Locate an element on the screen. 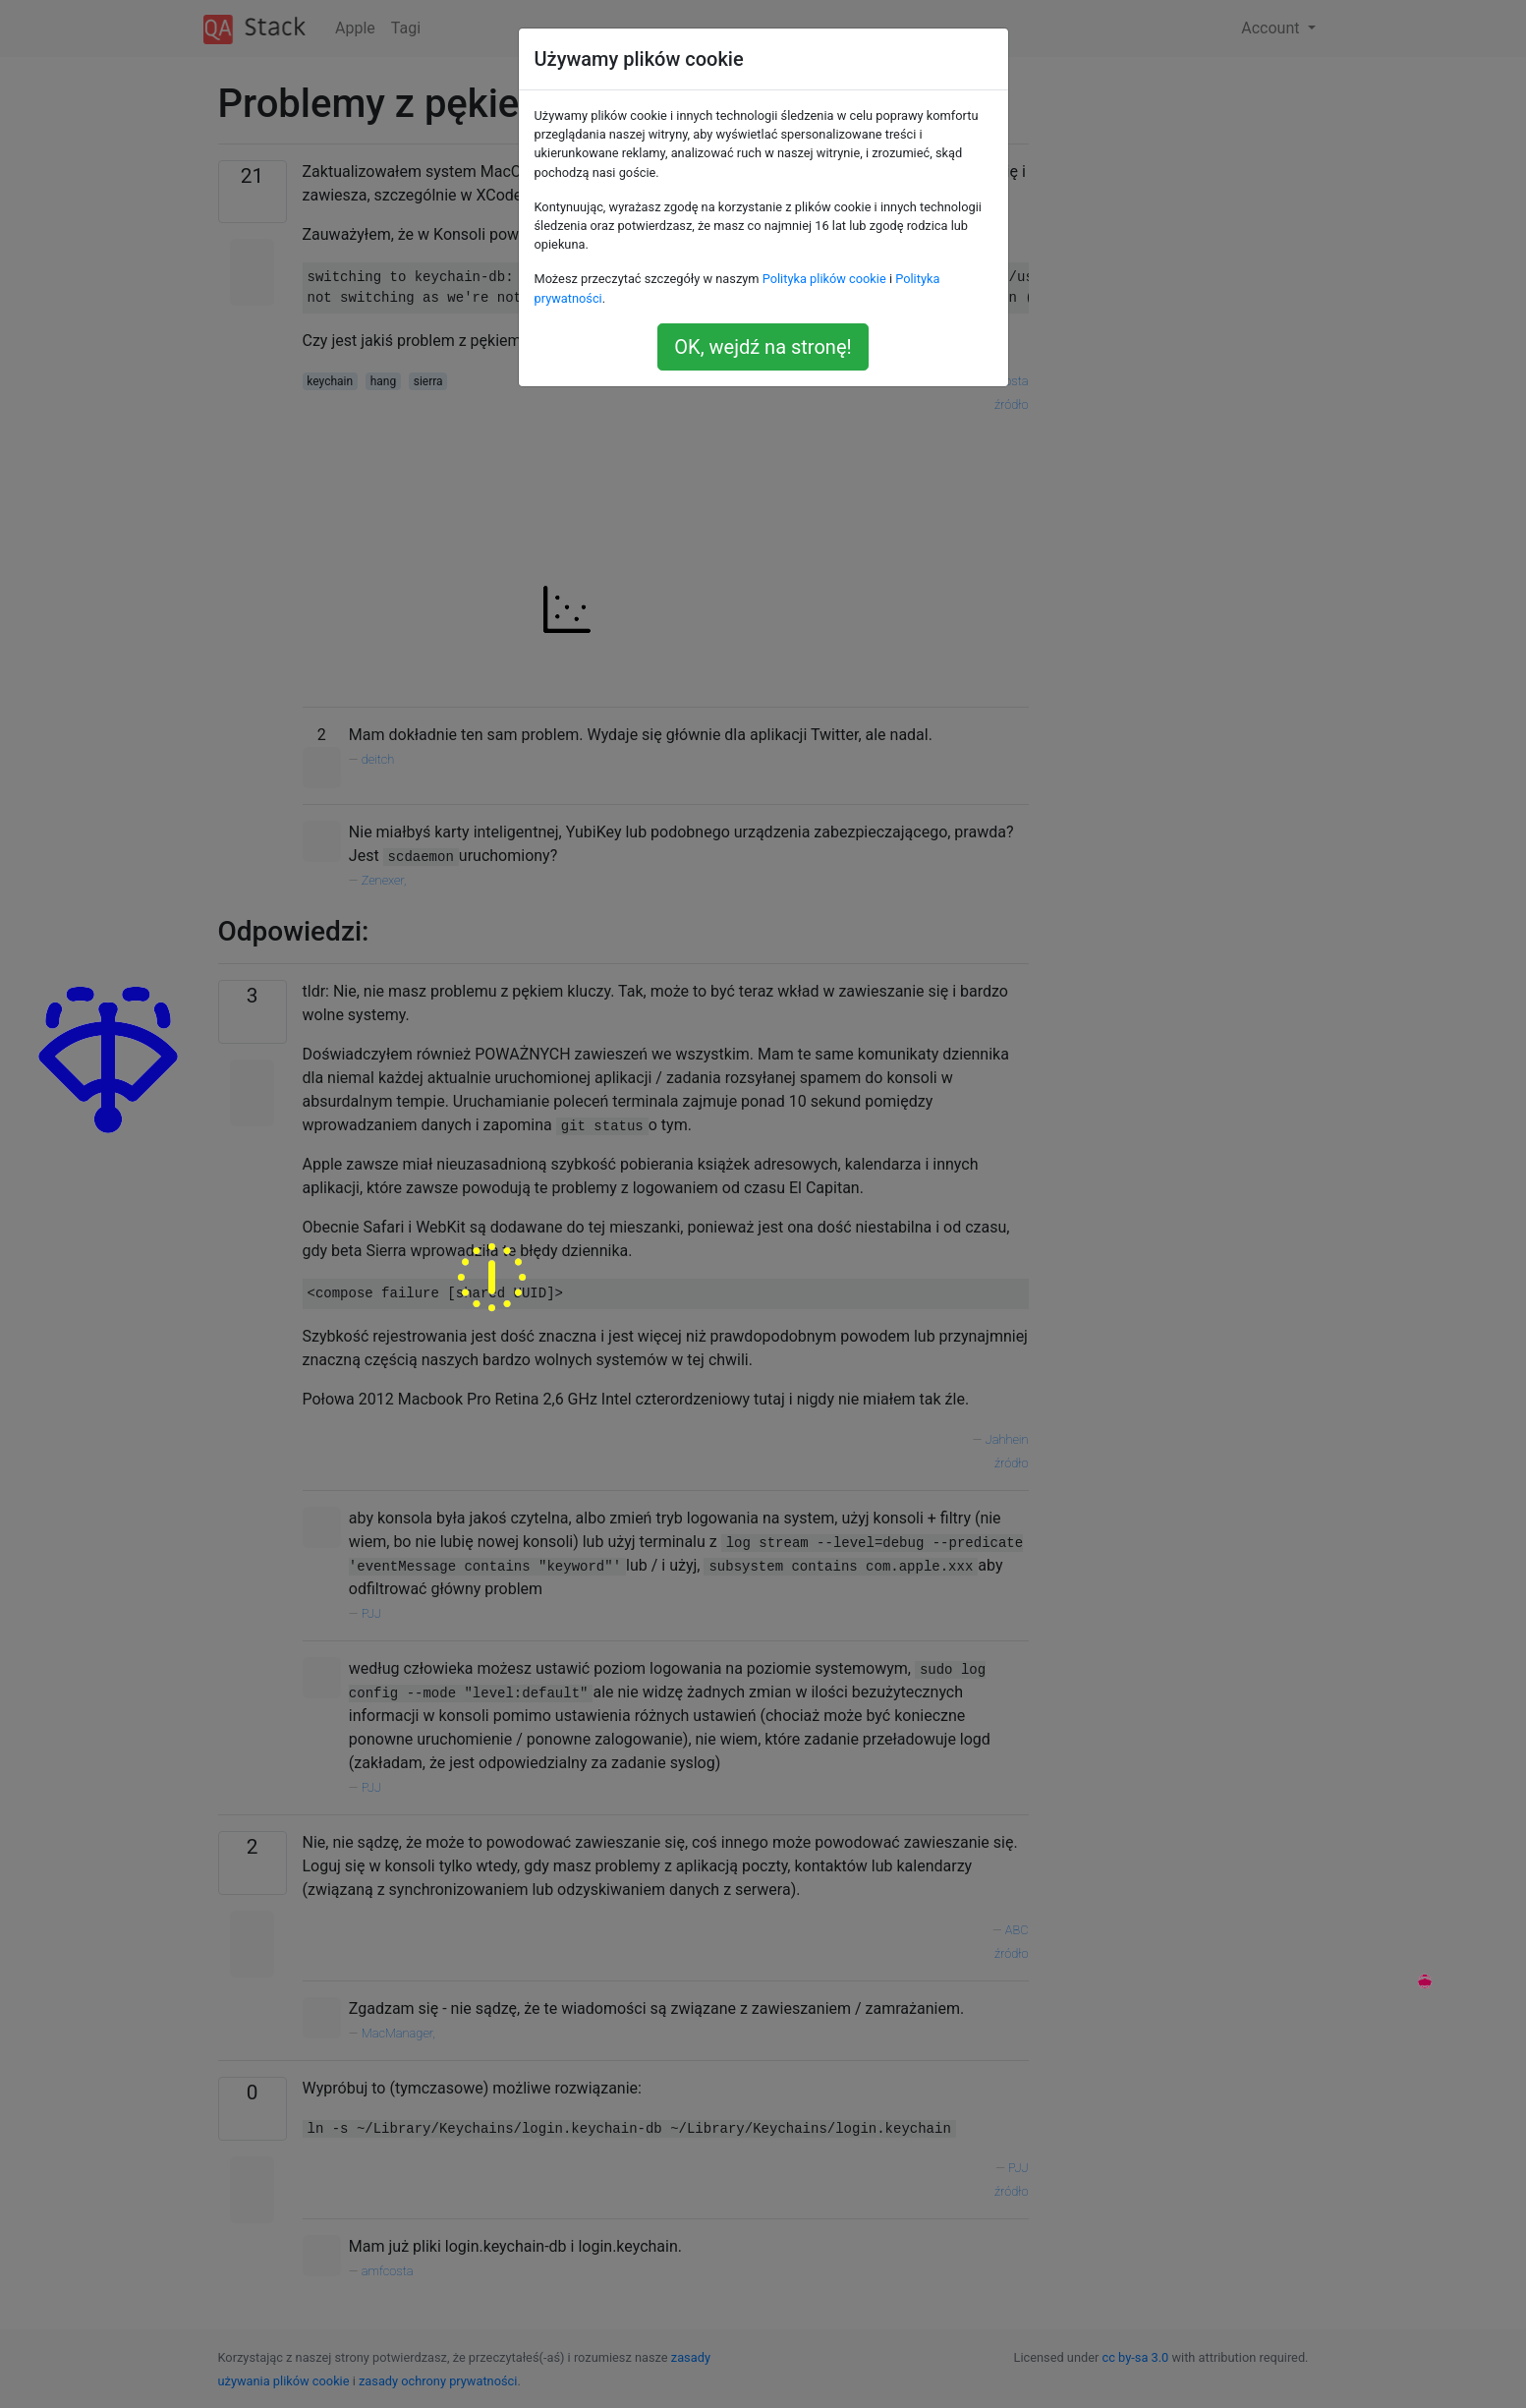  activate windshield washer fluid is located at coordinates (108, 1063).